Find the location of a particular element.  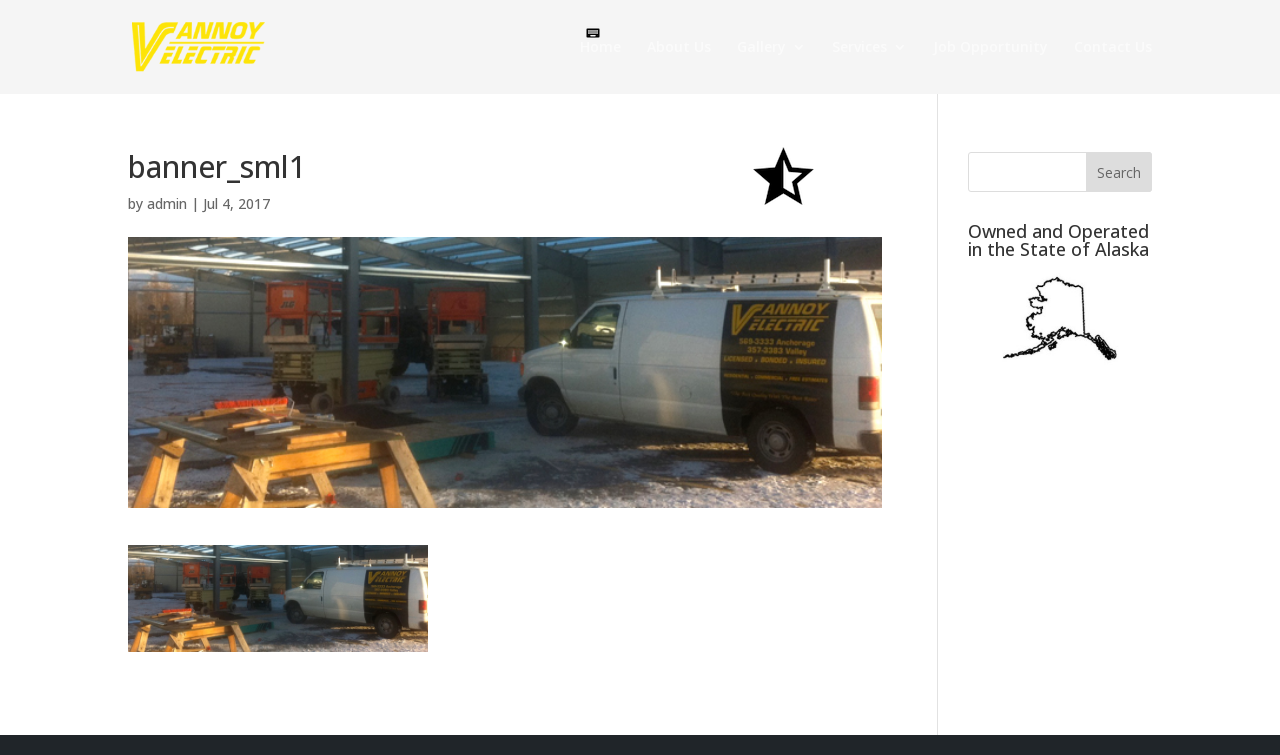

indicates a partial or half-star rating is located at coordinates (783, 177).